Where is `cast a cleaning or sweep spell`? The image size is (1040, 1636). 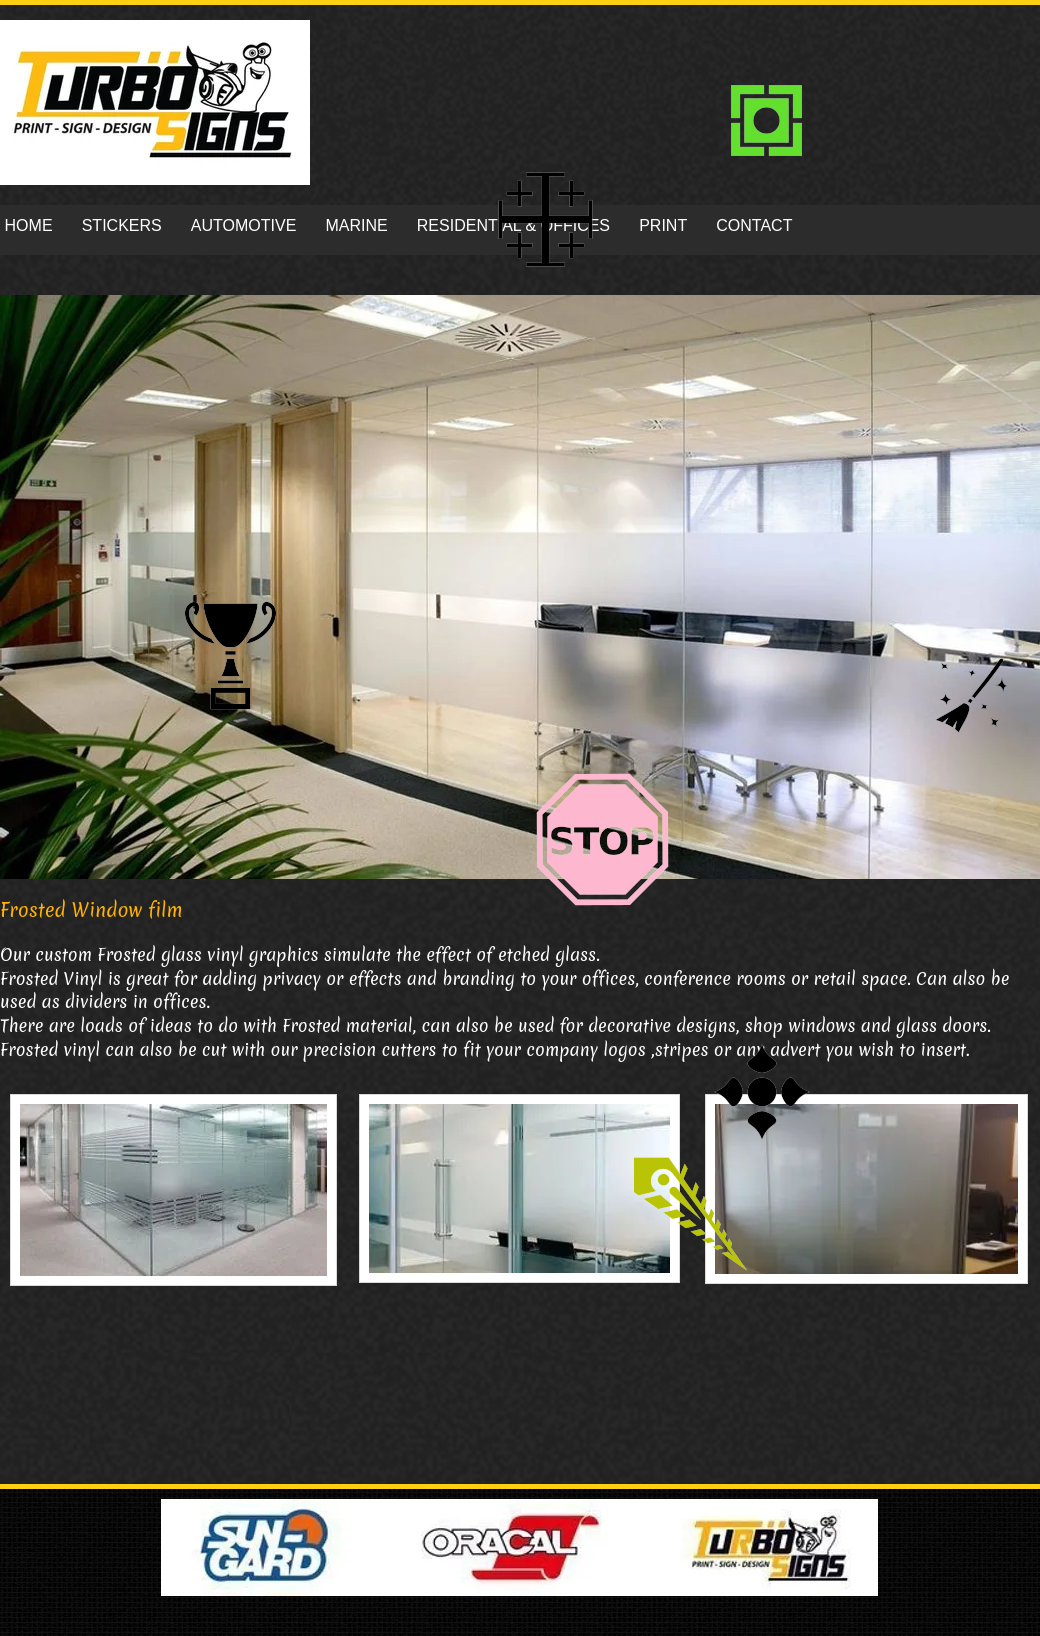 cast a cleaning or sweep spell is located at coordinates (971, 695).